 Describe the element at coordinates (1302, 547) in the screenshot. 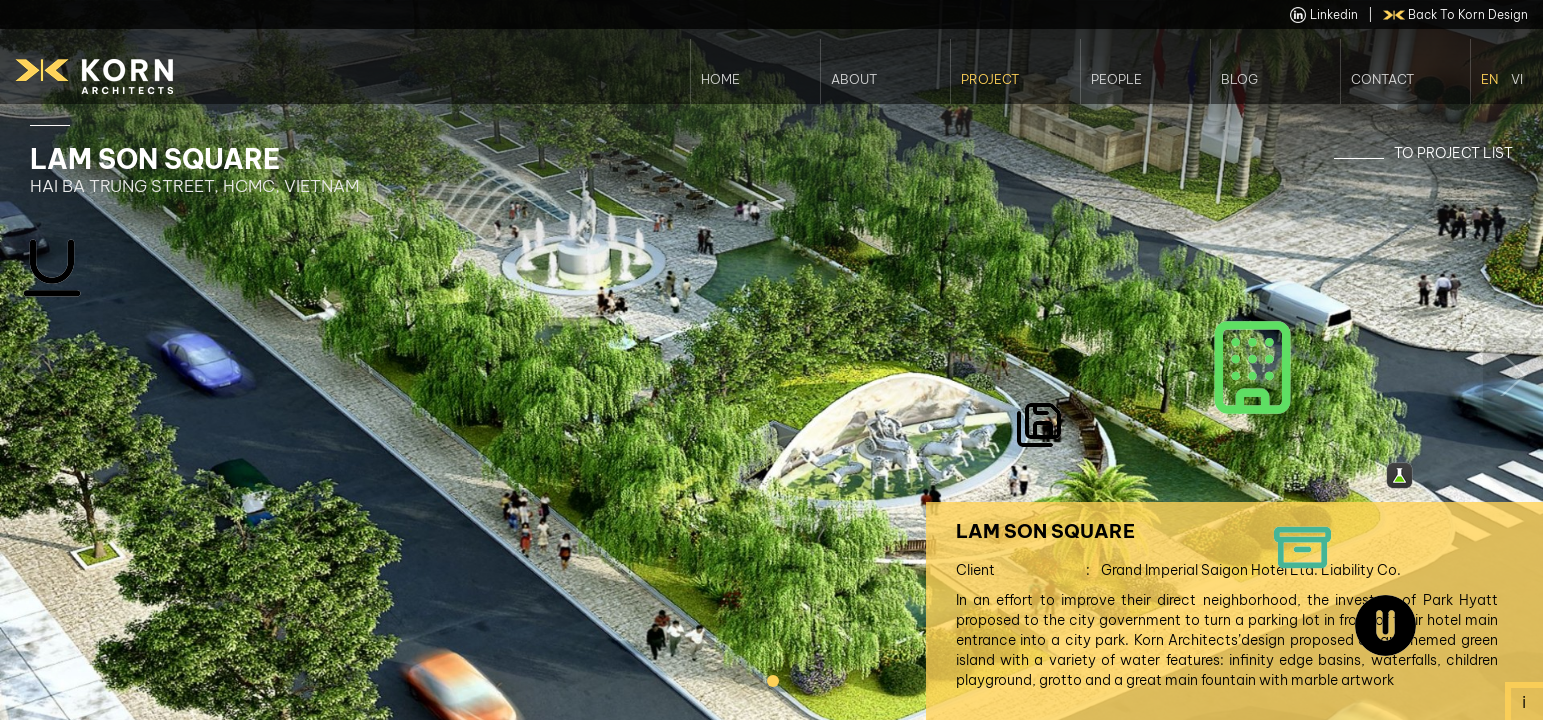

I see `archive item or conversation` at that location.